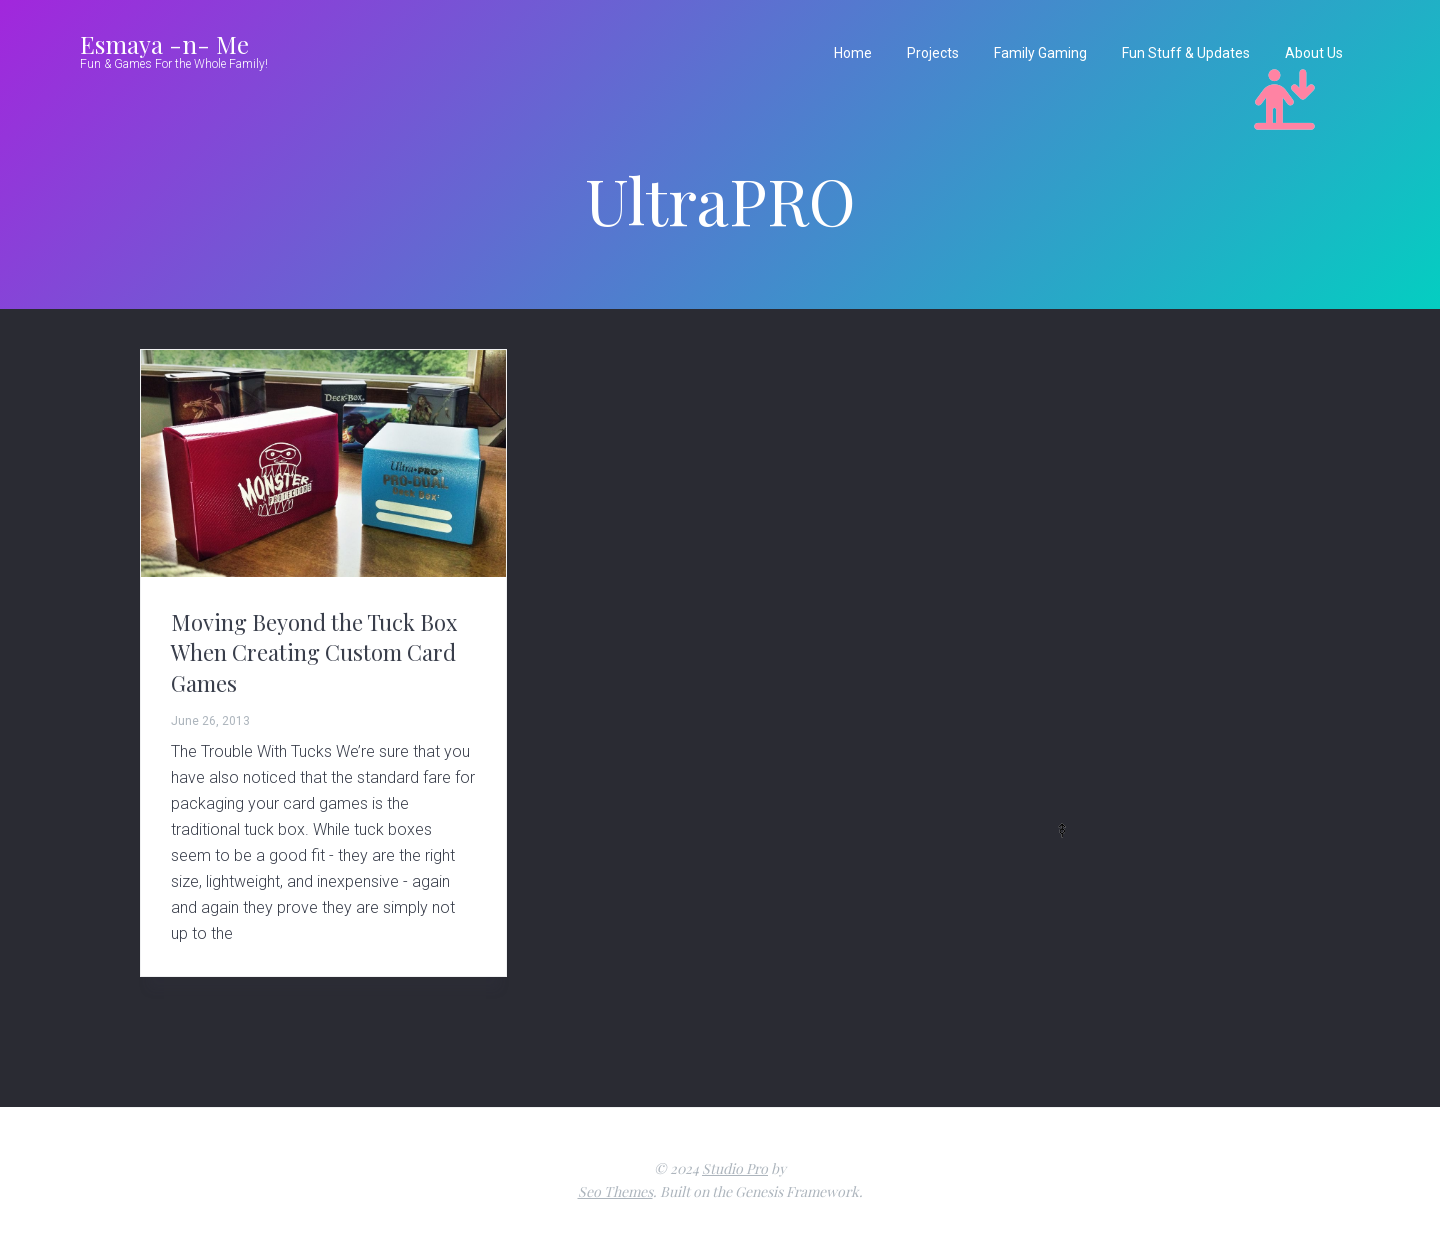  Describe the element at coordinates (1061, 830) in the screenshot. I see `continue straight through the roundabout` at that location.